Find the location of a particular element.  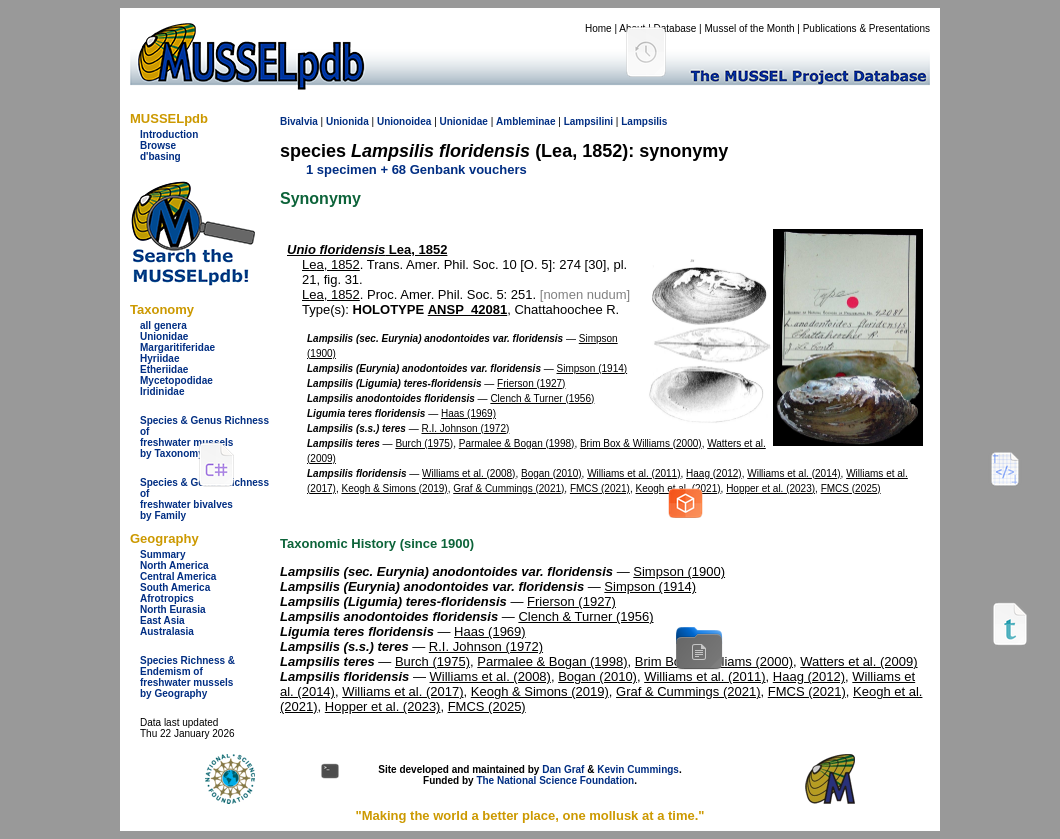

twig template file type indicator is located at coordinates (1005, 469).